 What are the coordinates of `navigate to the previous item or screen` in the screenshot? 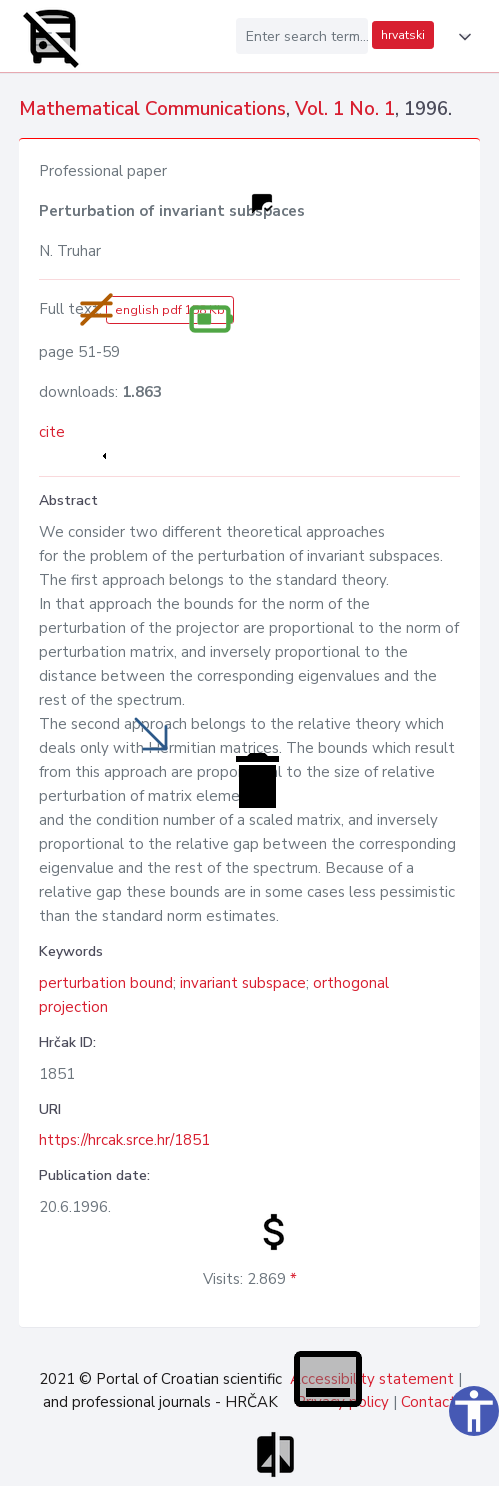 It's located at (105, 456).